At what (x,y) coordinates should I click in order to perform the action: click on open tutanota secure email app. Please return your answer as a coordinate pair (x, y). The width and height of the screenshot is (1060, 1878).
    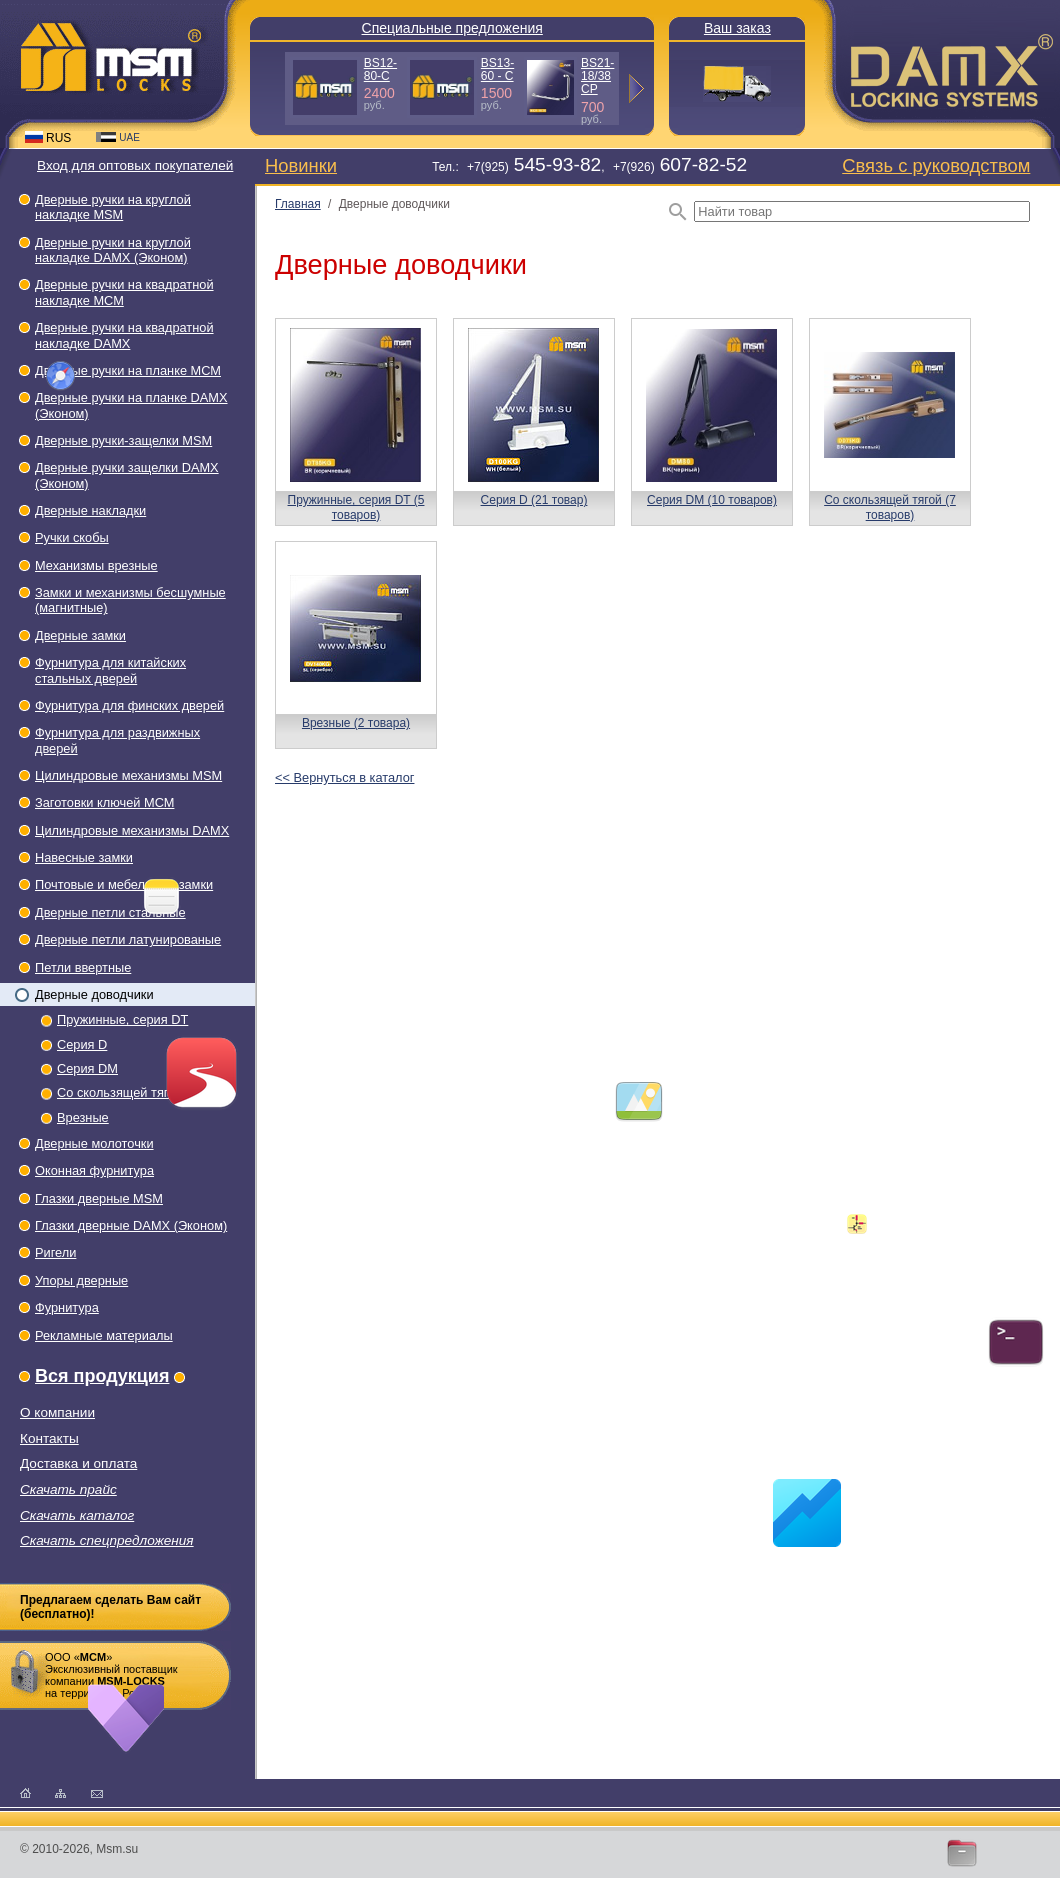
    Looking at the image, I should click on (201, 1072).